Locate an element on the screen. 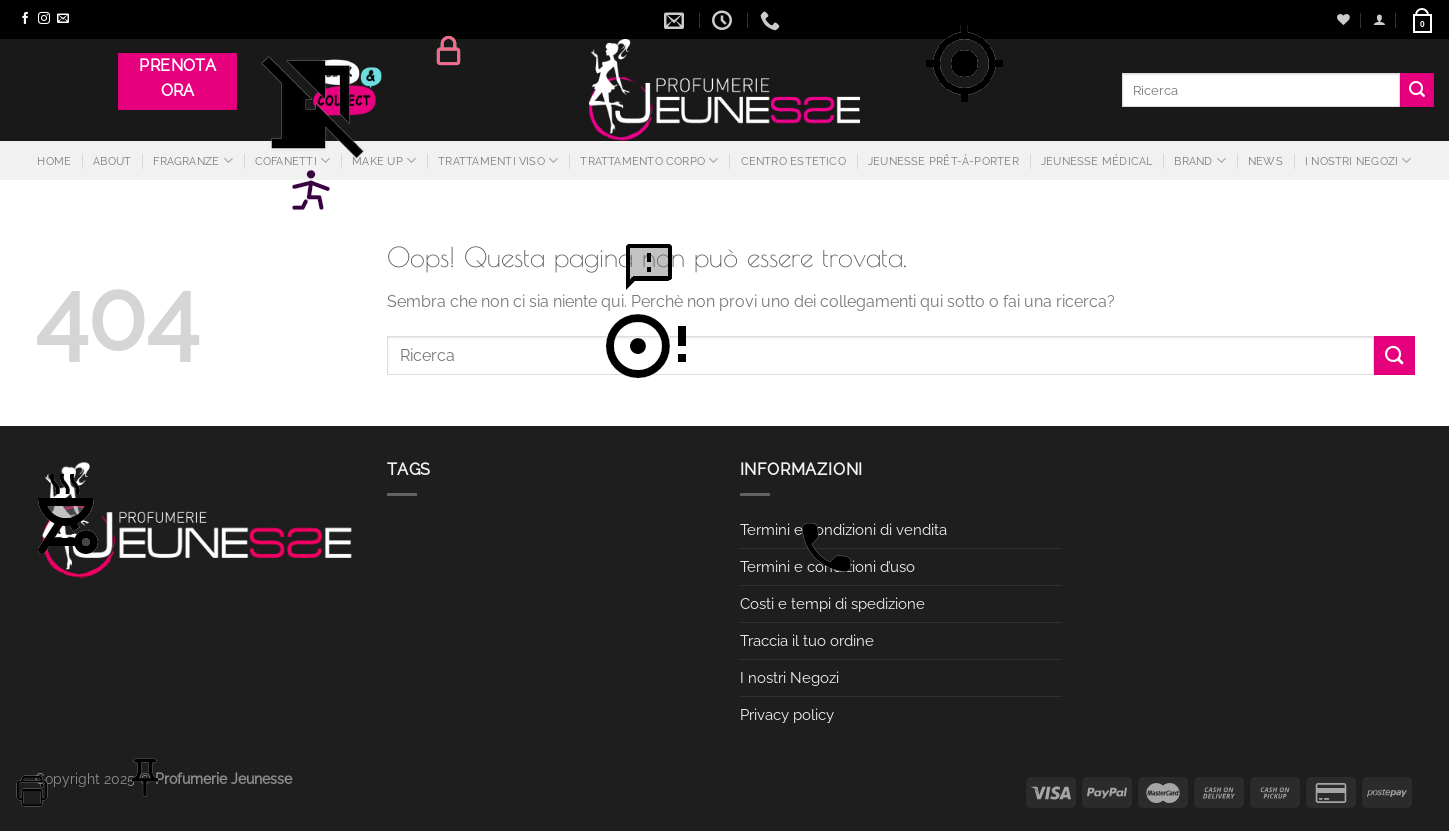  access outdoor cooking or grilling recipes is located at coordinates (66, 514).